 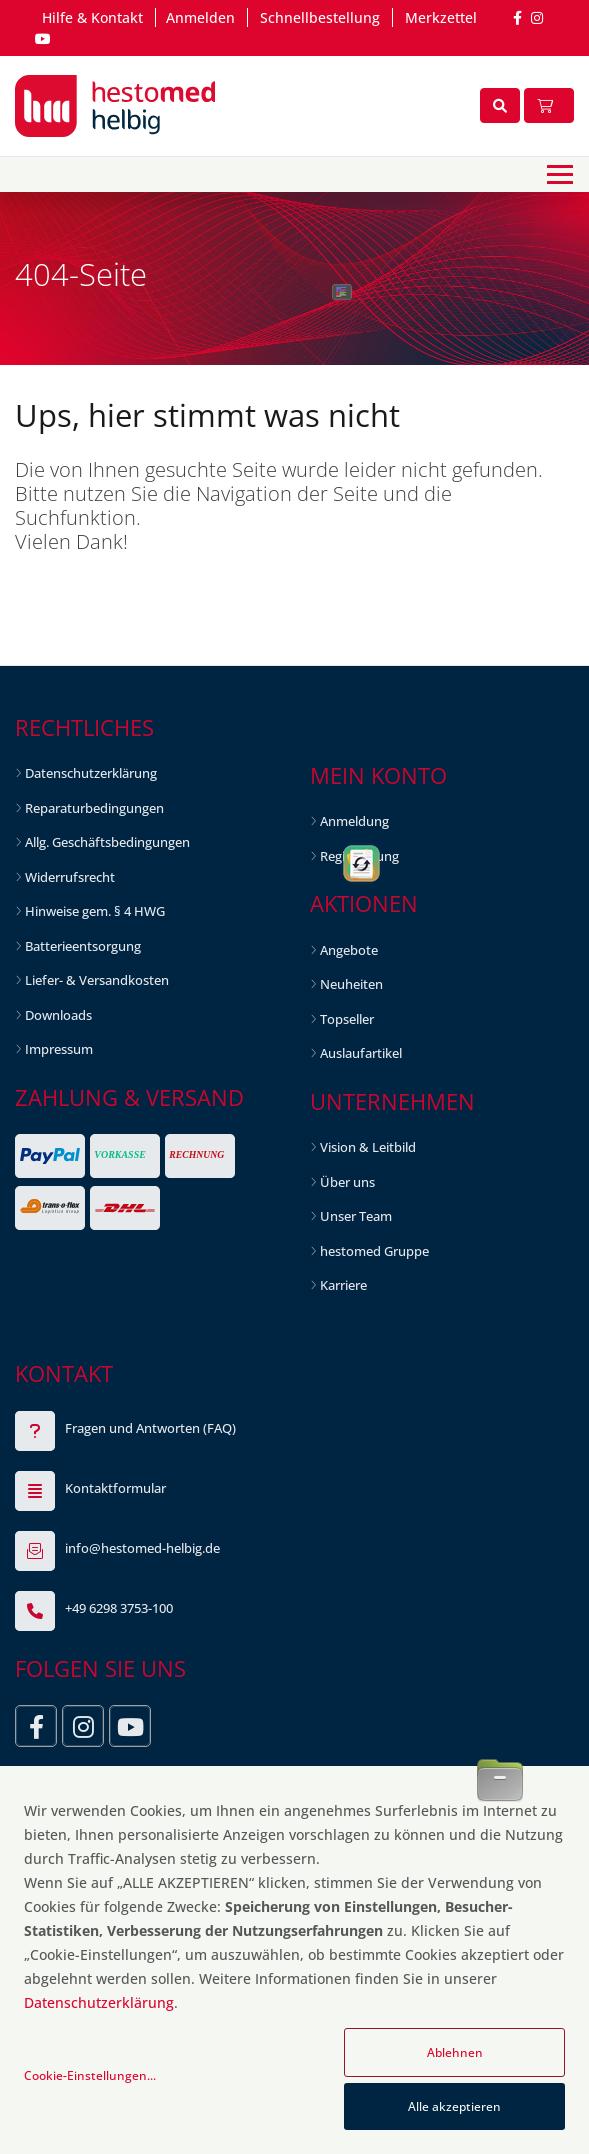 I want to click on open software development tools, so click(x=342, y=292).